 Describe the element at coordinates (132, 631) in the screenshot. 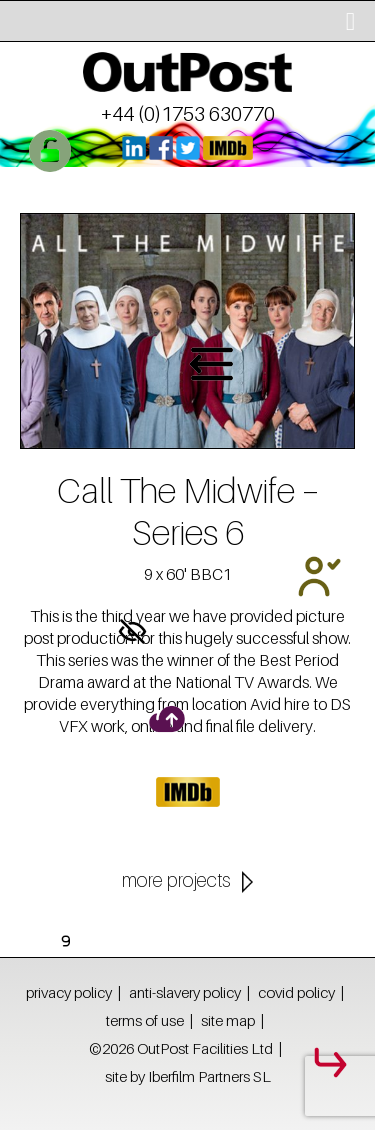

I see `hide password or sensitive content` at that location.